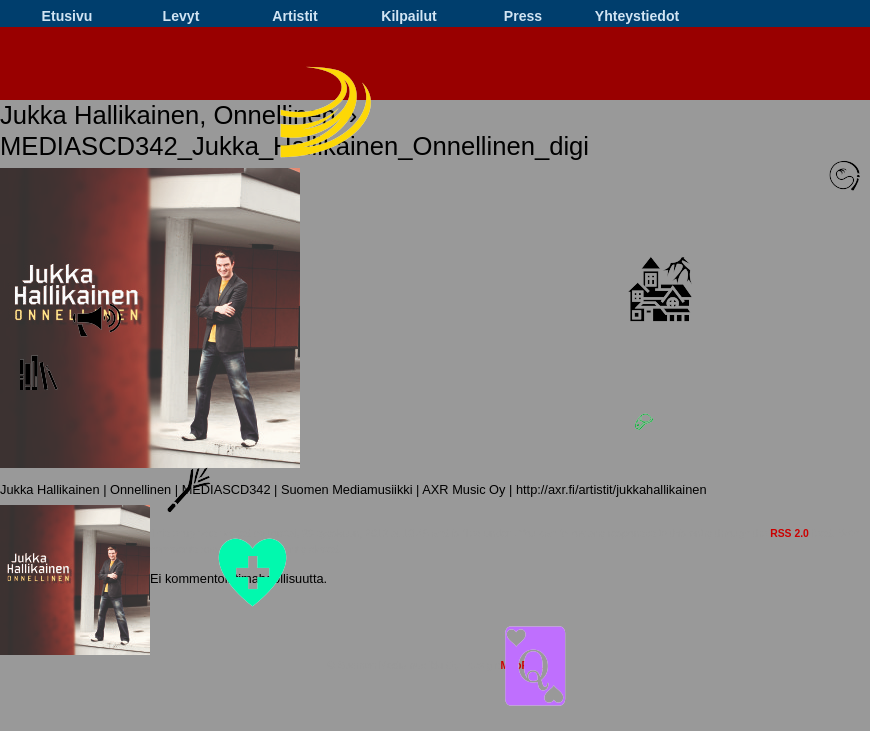 Image resolution: width=870 pixels, height=731 pixels. Describe the element at coordinates (660, 289) in the screenshot. I see `access haunted house level or spooky game area` at that location.